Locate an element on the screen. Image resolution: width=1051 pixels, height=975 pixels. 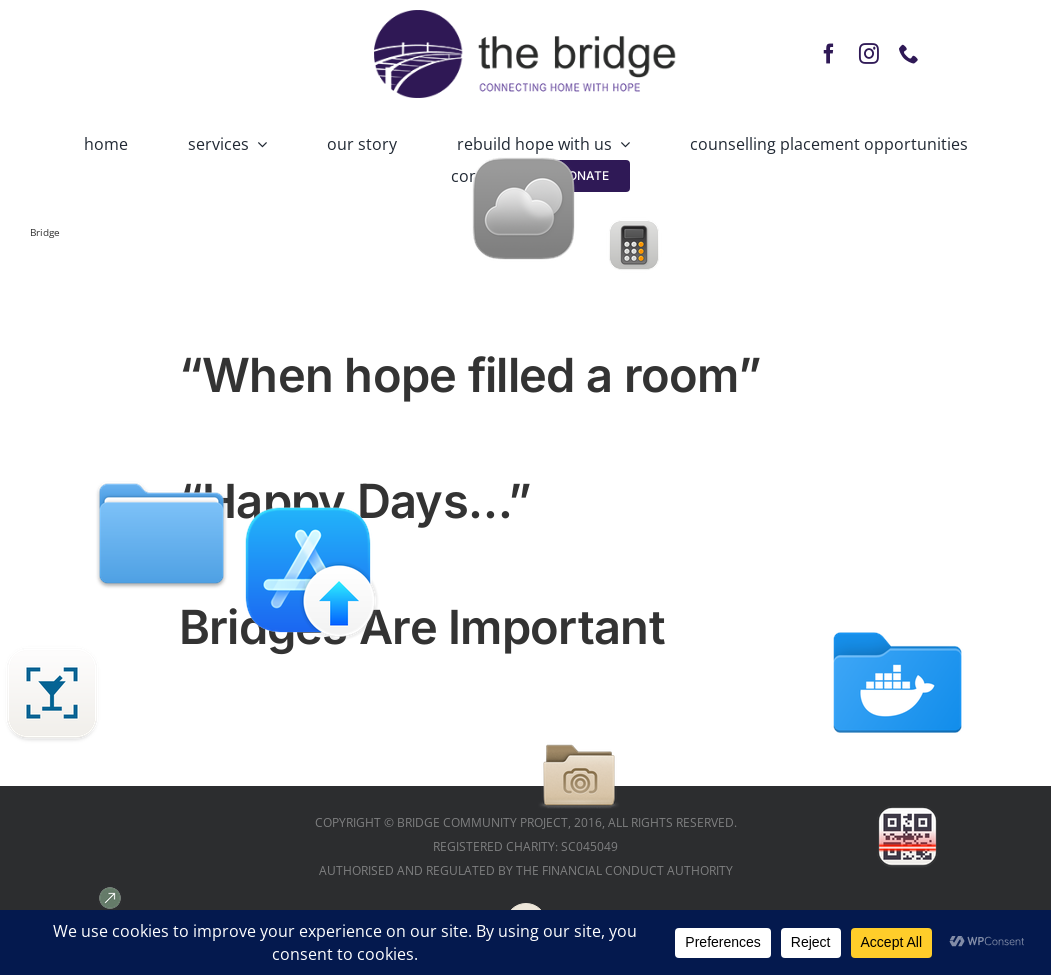
indicates a symbolic link or shortcut to another file is located at coordinates (110, 898).